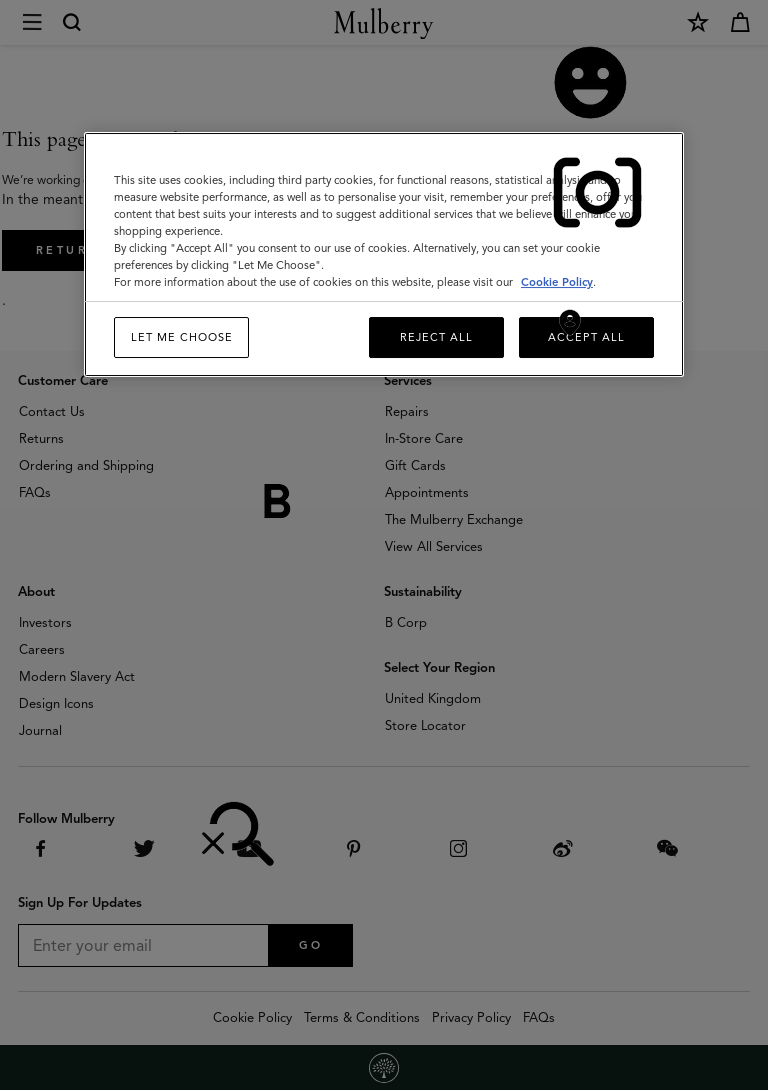 The width and height of the screenshot is (768, 1090). What do you see at coordinates (570, 323) in the screenshot?
I see `view a contact's location on the map` at bounding box center [570, 323].